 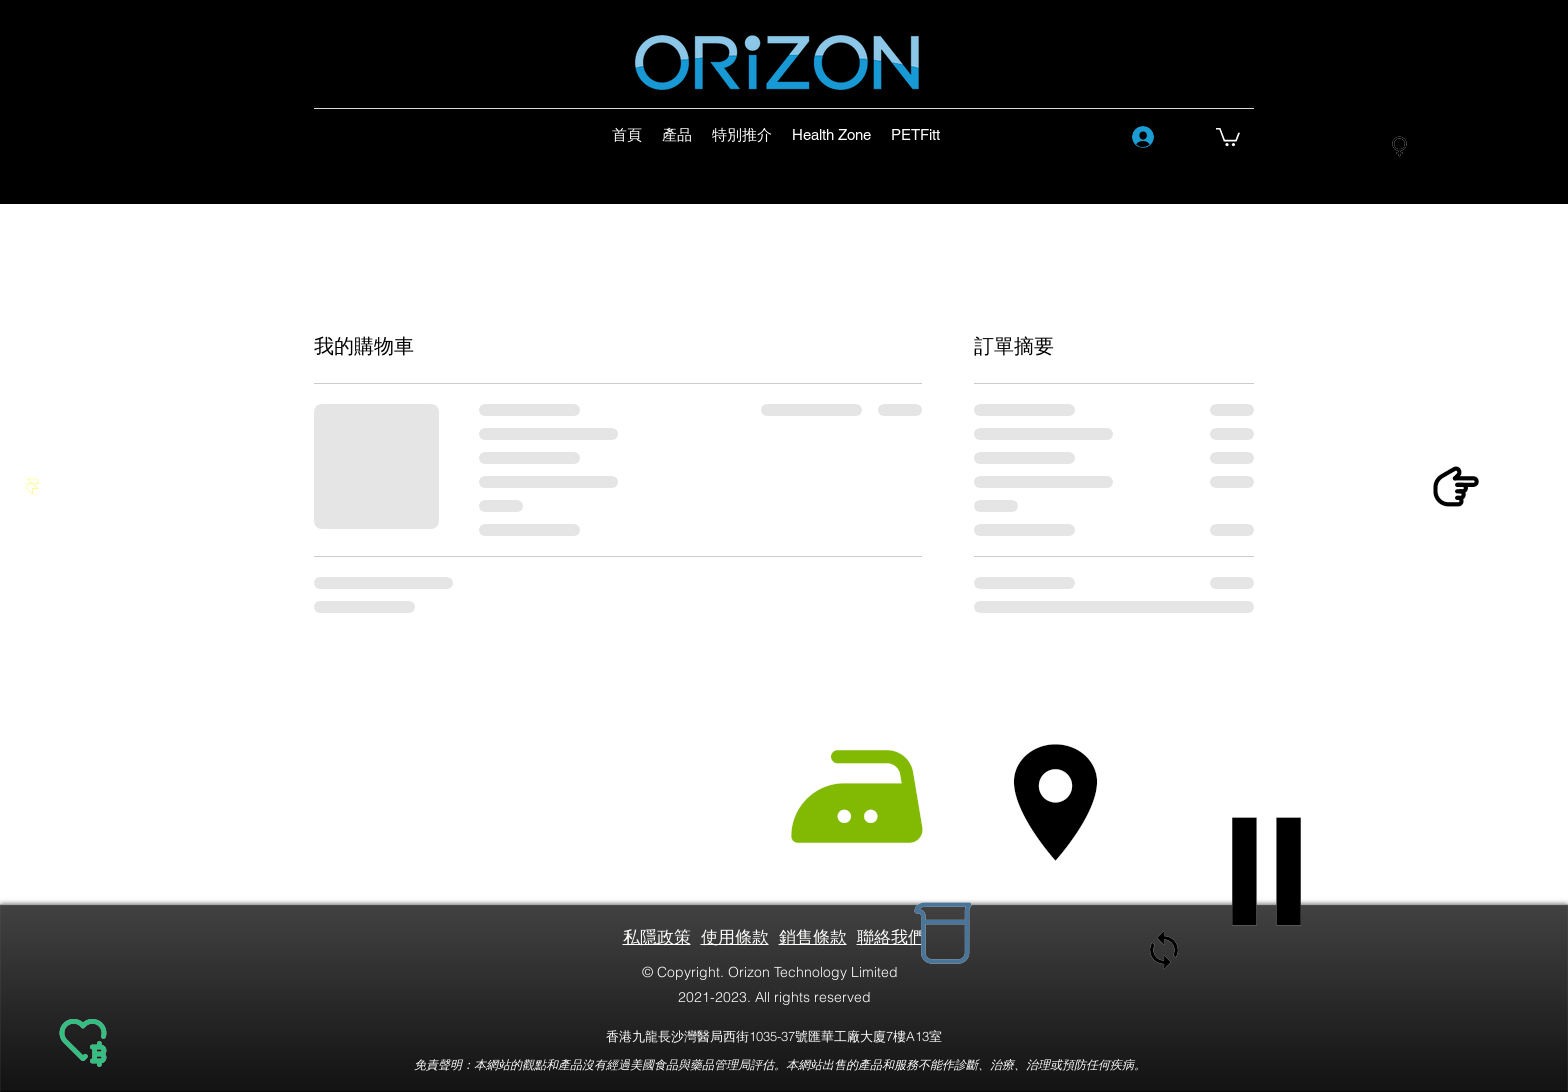 What do you see at coordinates (83, 1040) in the screenshot?
I see `favorite or save a bitcoin transaction` at bounding box center [83, 1040].